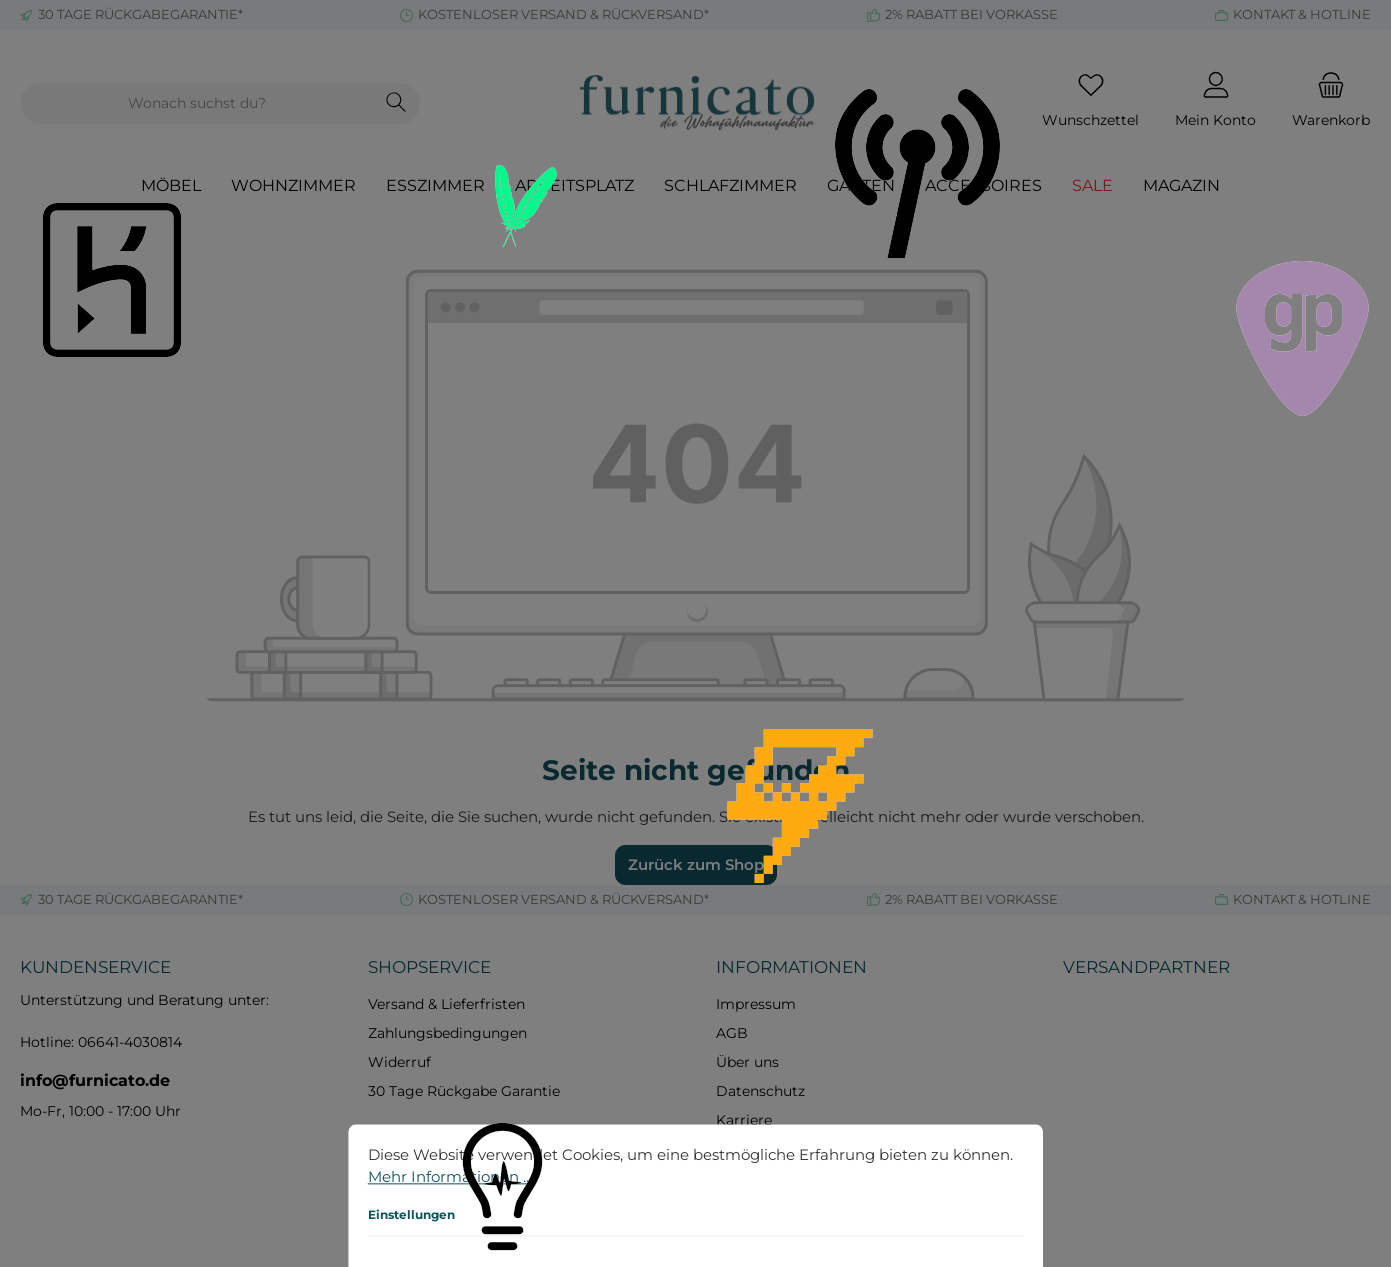 This screenshot has height=1267, width=1391. What do you see at coordinates (800, 806) in the screenshot?
I see `open game jolt app or website` at bounding box center [800, 806].